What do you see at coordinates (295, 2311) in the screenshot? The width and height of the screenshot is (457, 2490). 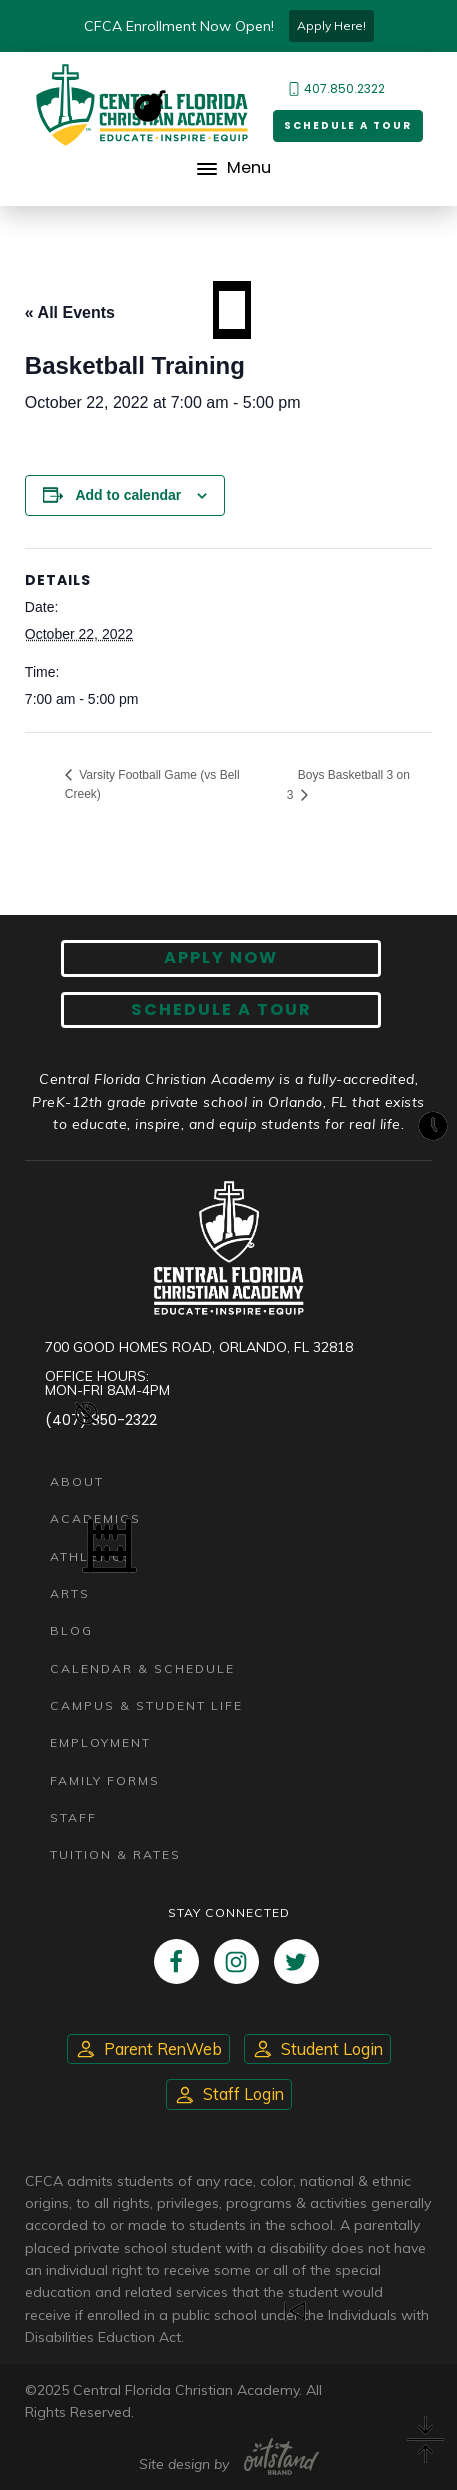 I see `skip to previous track` at bounding box center [295, 2311].